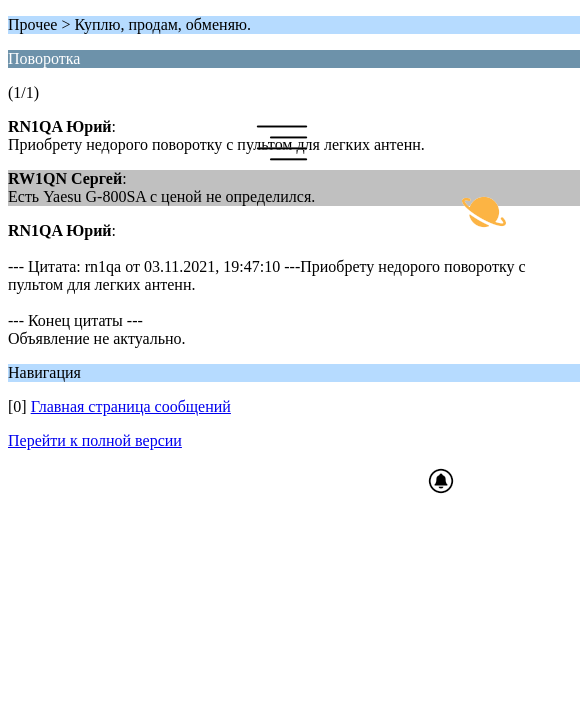 The image size is (588, 720). Describe the element at coordinates (282, 144) in the screenshot. I see `align text to the right` at that location.